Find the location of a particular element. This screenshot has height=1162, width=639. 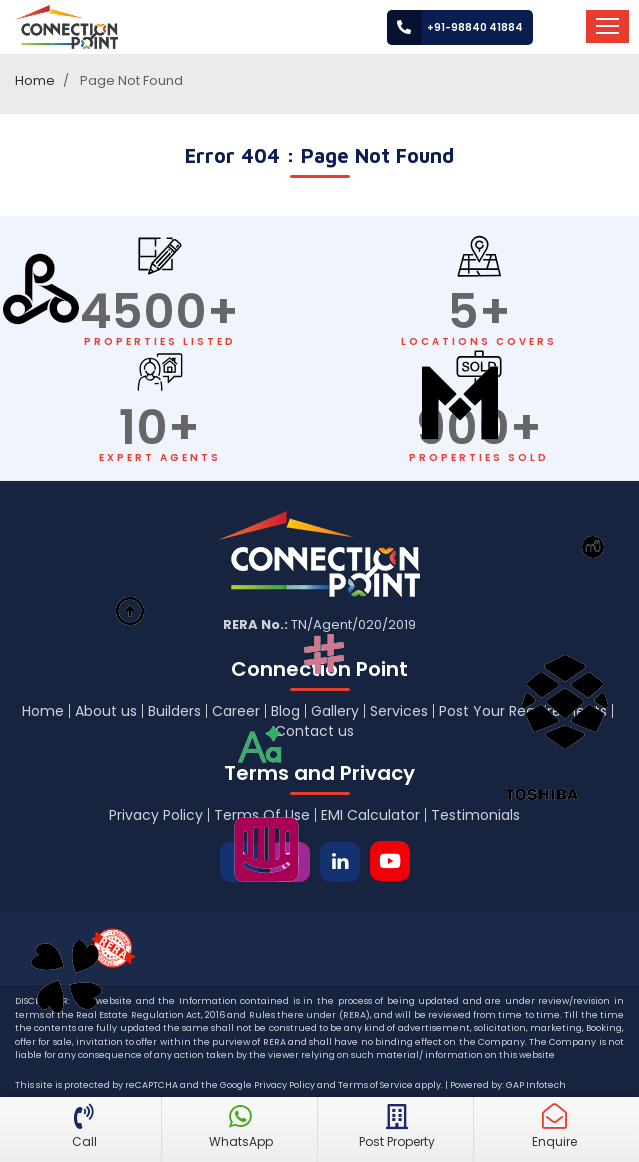

scroll to top of page is located at coordinates (130, 611).